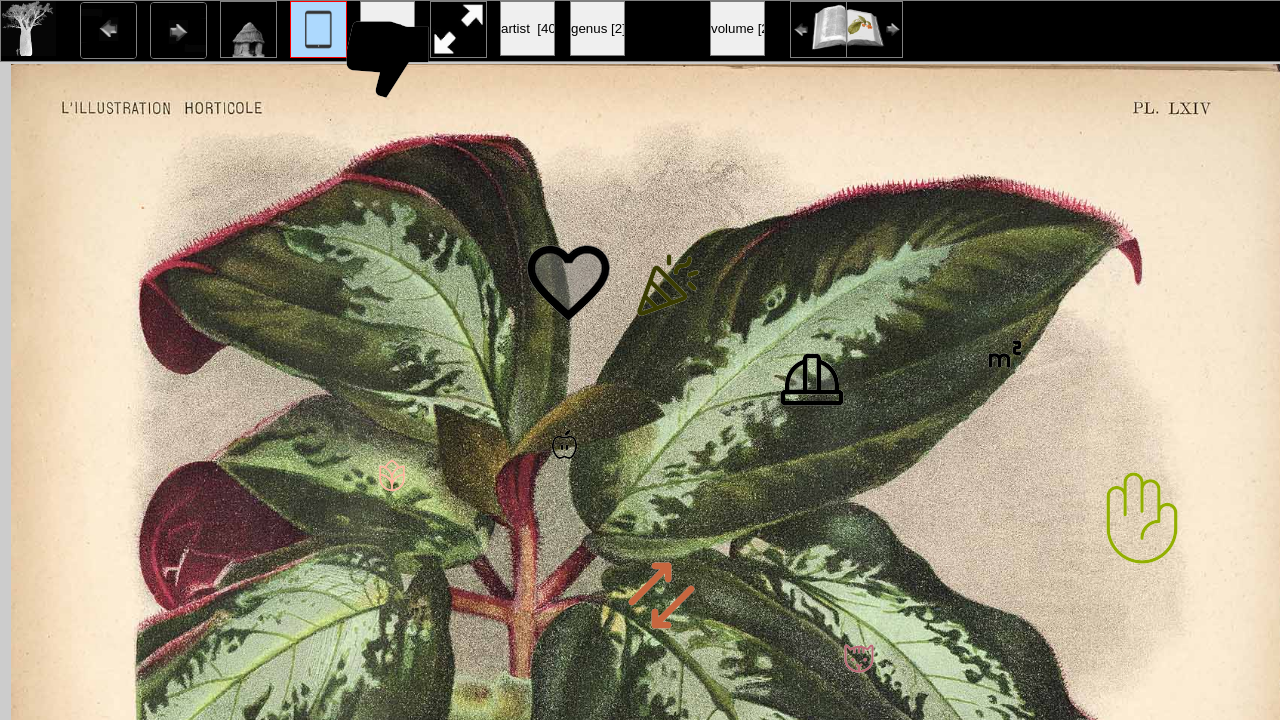 The height and width of the screenshot is (720, 1280). Describe the element at coordinates (568, 282) in the screenshot. I see `add to favorites` at that location.